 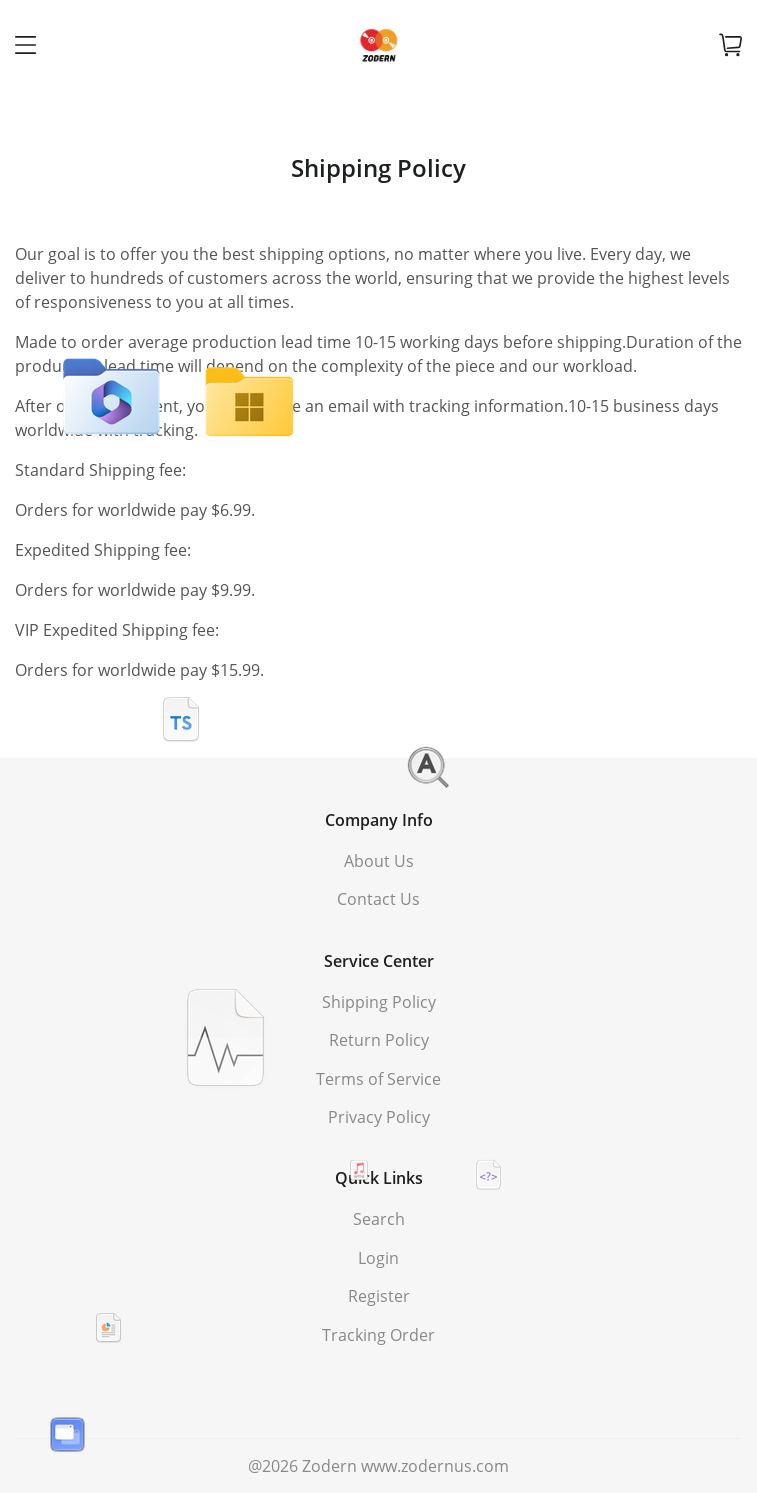 I want to click on open windows system folder, so click(x=249, y=404).